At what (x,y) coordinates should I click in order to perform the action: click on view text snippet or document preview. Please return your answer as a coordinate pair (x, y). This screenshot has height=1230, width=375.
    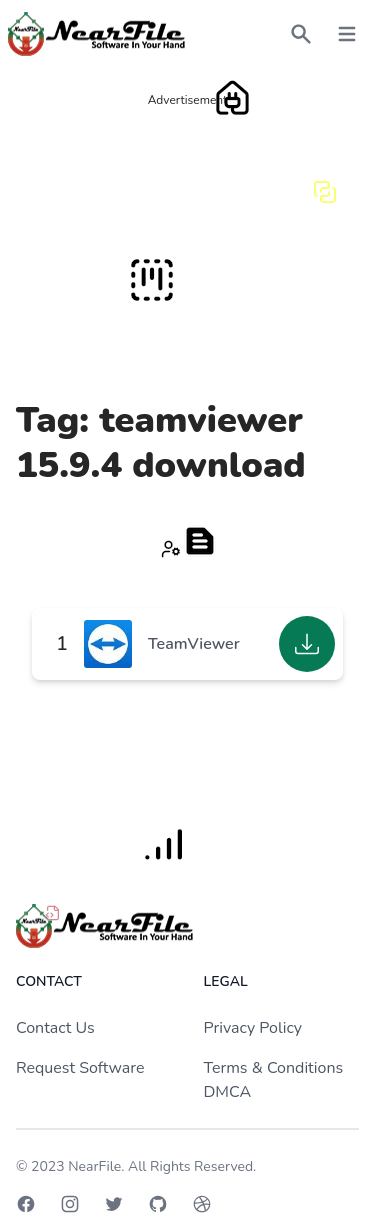
    Looking at the image, I should click on (200, 541).